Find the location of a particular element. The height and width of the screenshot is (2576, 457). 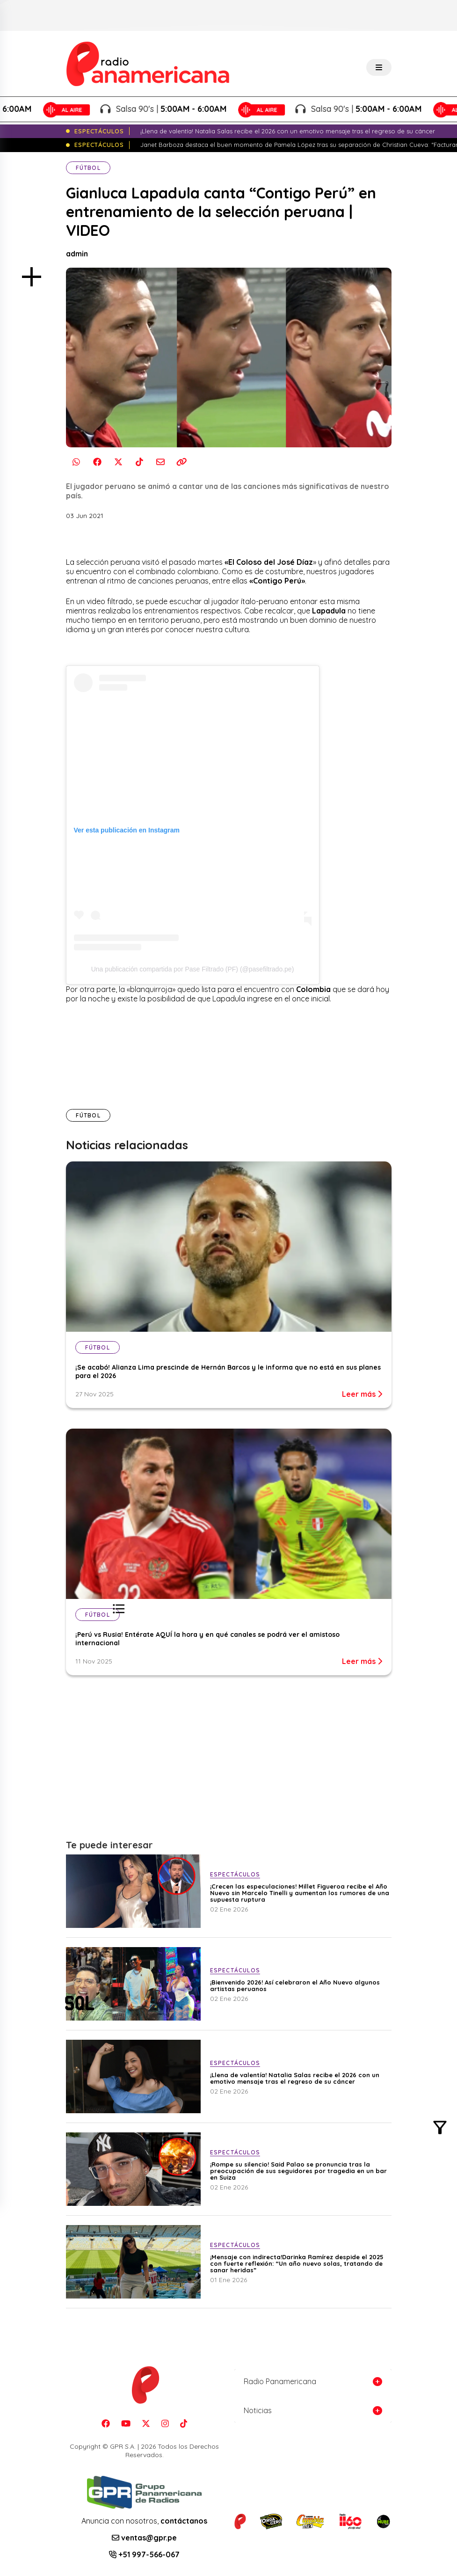

filter or sort content is located at coordinates (440, 2127).